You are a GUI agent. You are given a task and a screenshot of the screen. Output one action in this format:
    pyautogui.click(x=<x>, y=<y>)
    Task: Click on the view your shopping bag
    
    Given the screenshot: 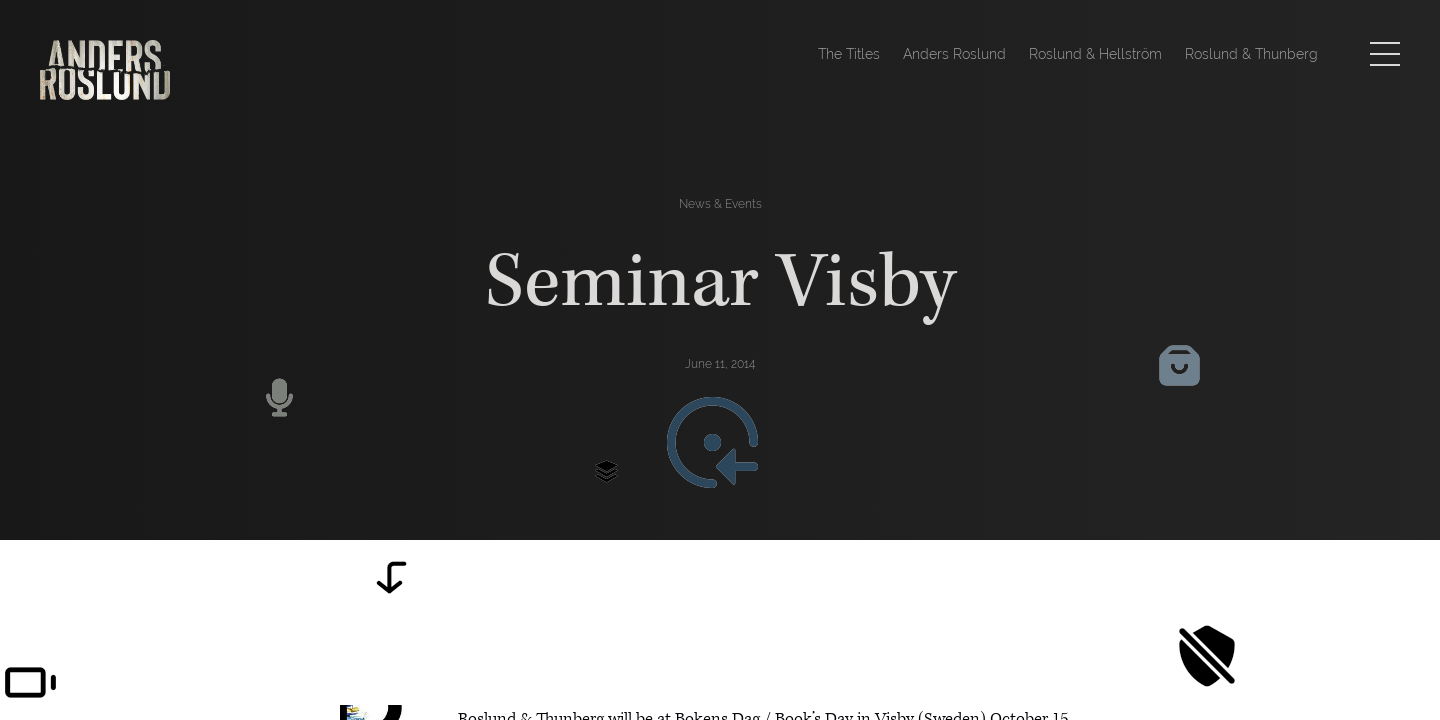 What is the action you would take?
    pyautogui.click(x=1179, y=365)
    